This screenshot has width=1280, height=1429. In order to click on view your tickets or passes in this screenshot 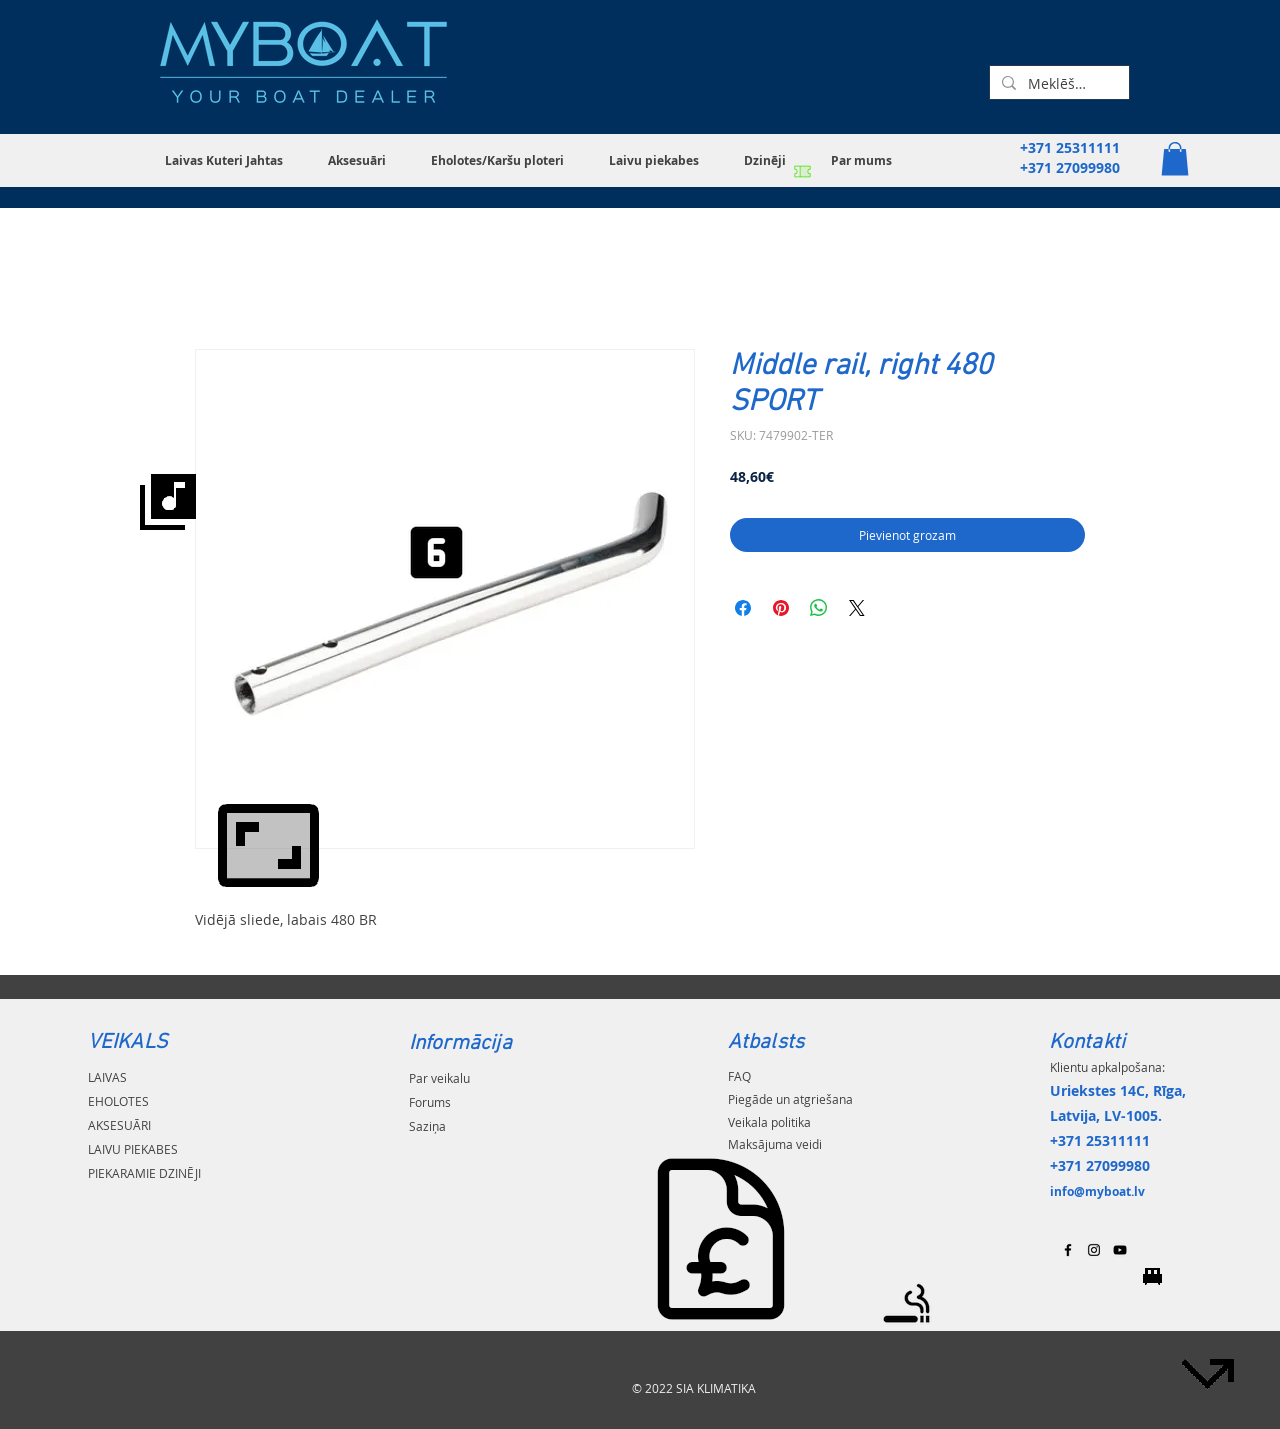, I will do `click(802, 171)`.